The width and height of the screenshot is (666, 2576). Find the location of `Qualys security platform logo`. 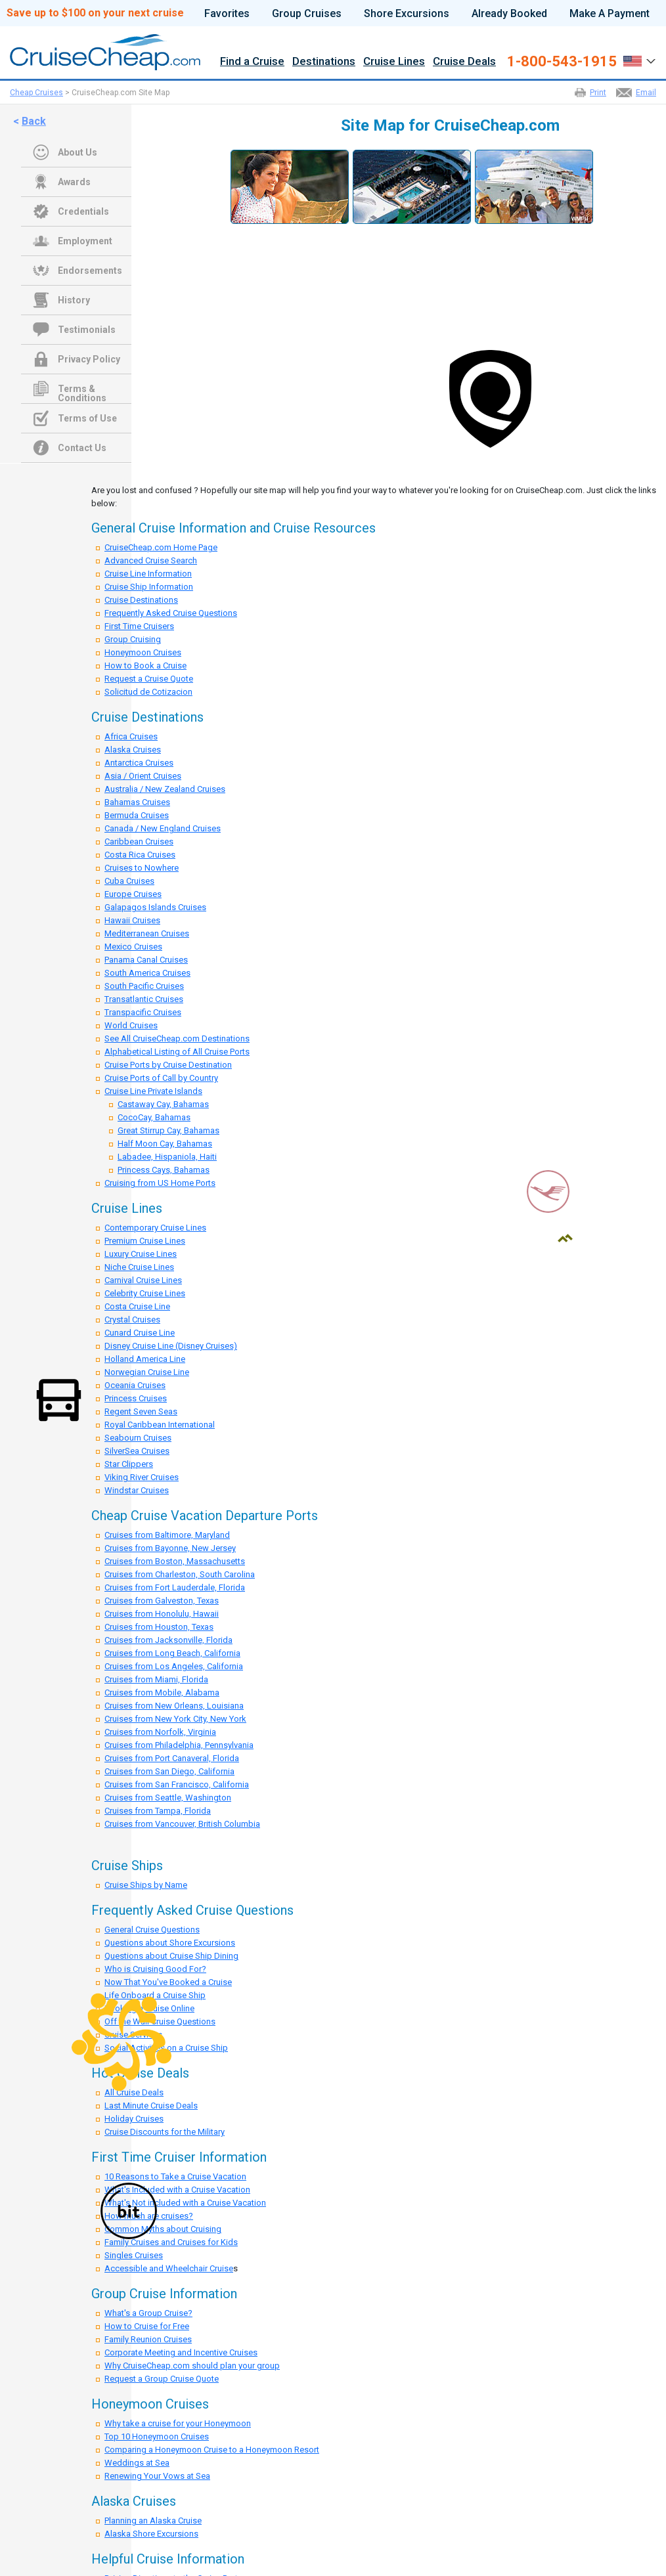

Qualys security platform logo is located at coordinates (490, 399).